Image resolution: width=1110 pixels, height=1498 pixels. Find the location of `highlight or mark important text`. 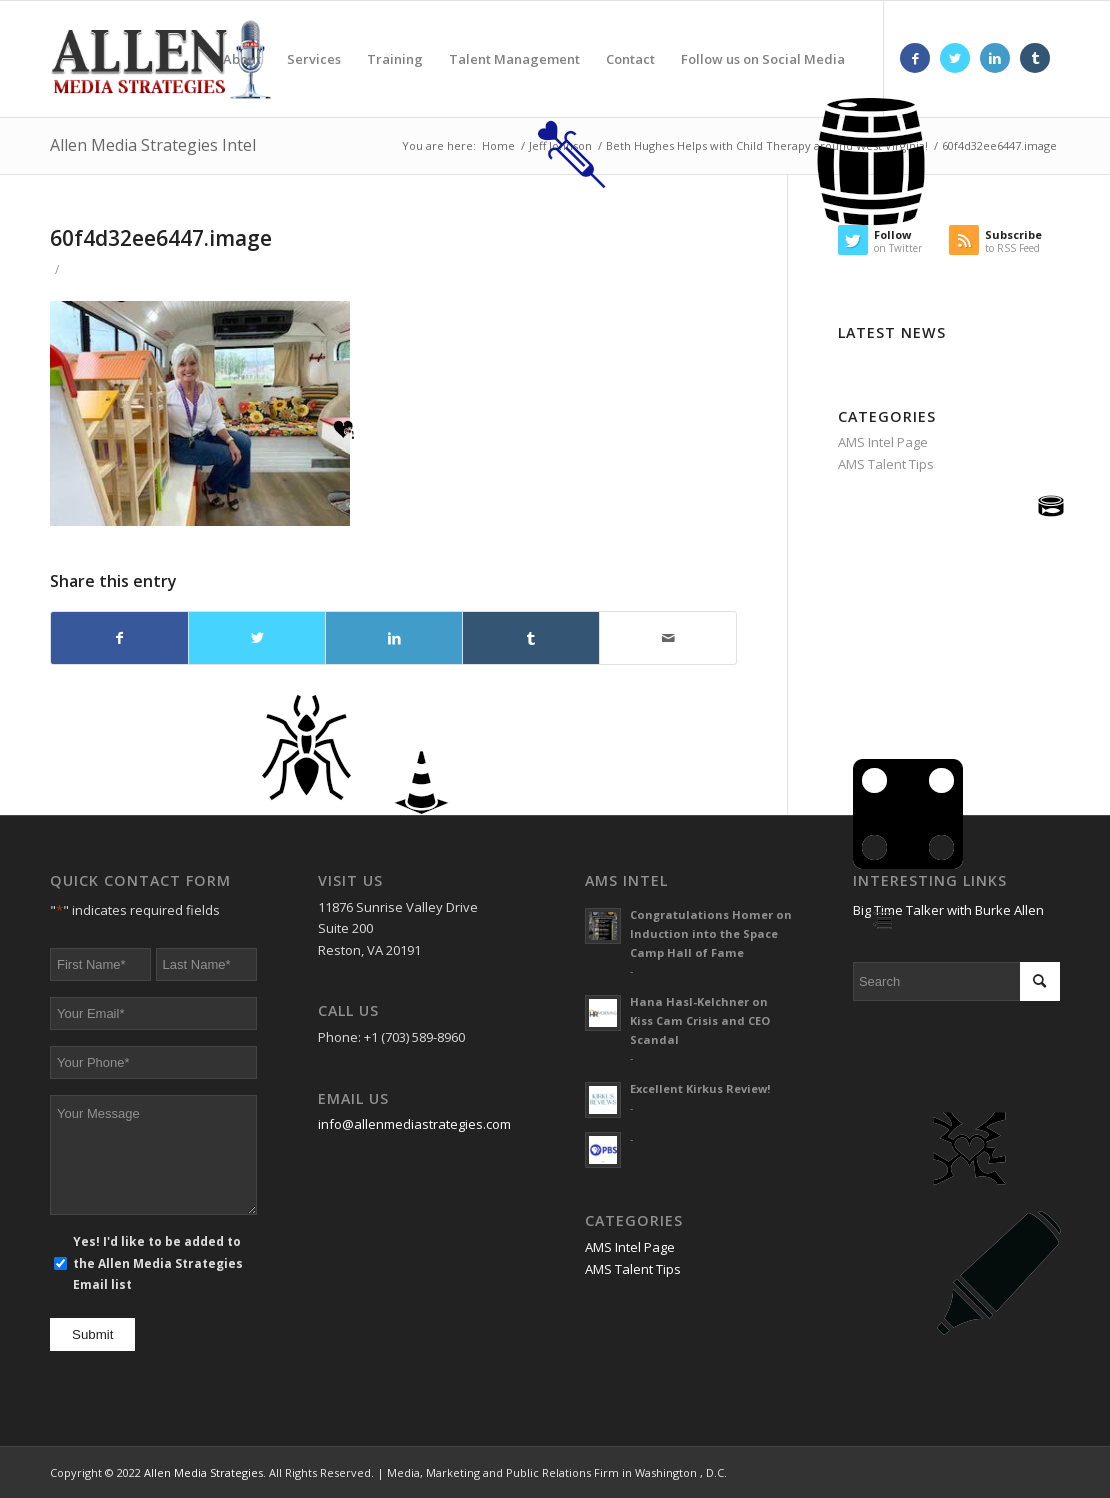

highlight or mark important text is located at coordinates (999, 1273).